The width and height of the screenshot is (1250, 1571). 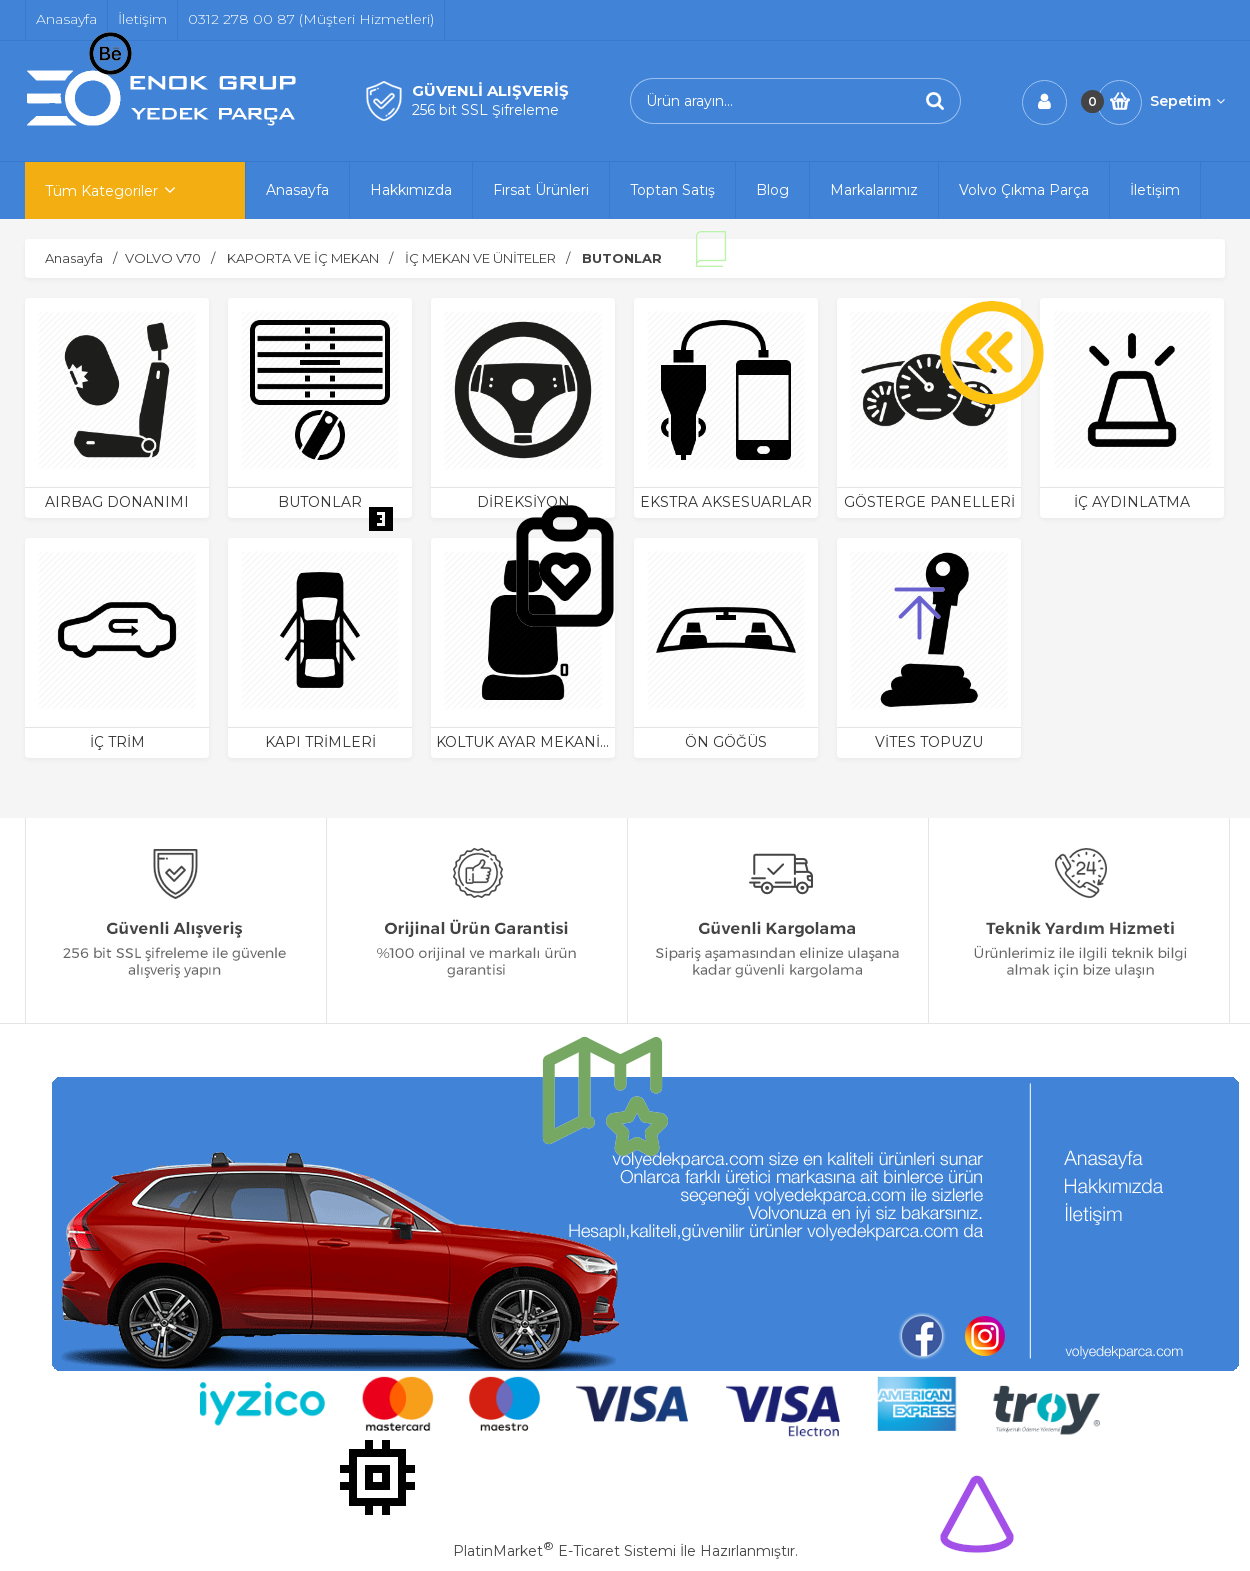 I want to click on open a book or reading view, so click(x=711, y=249).